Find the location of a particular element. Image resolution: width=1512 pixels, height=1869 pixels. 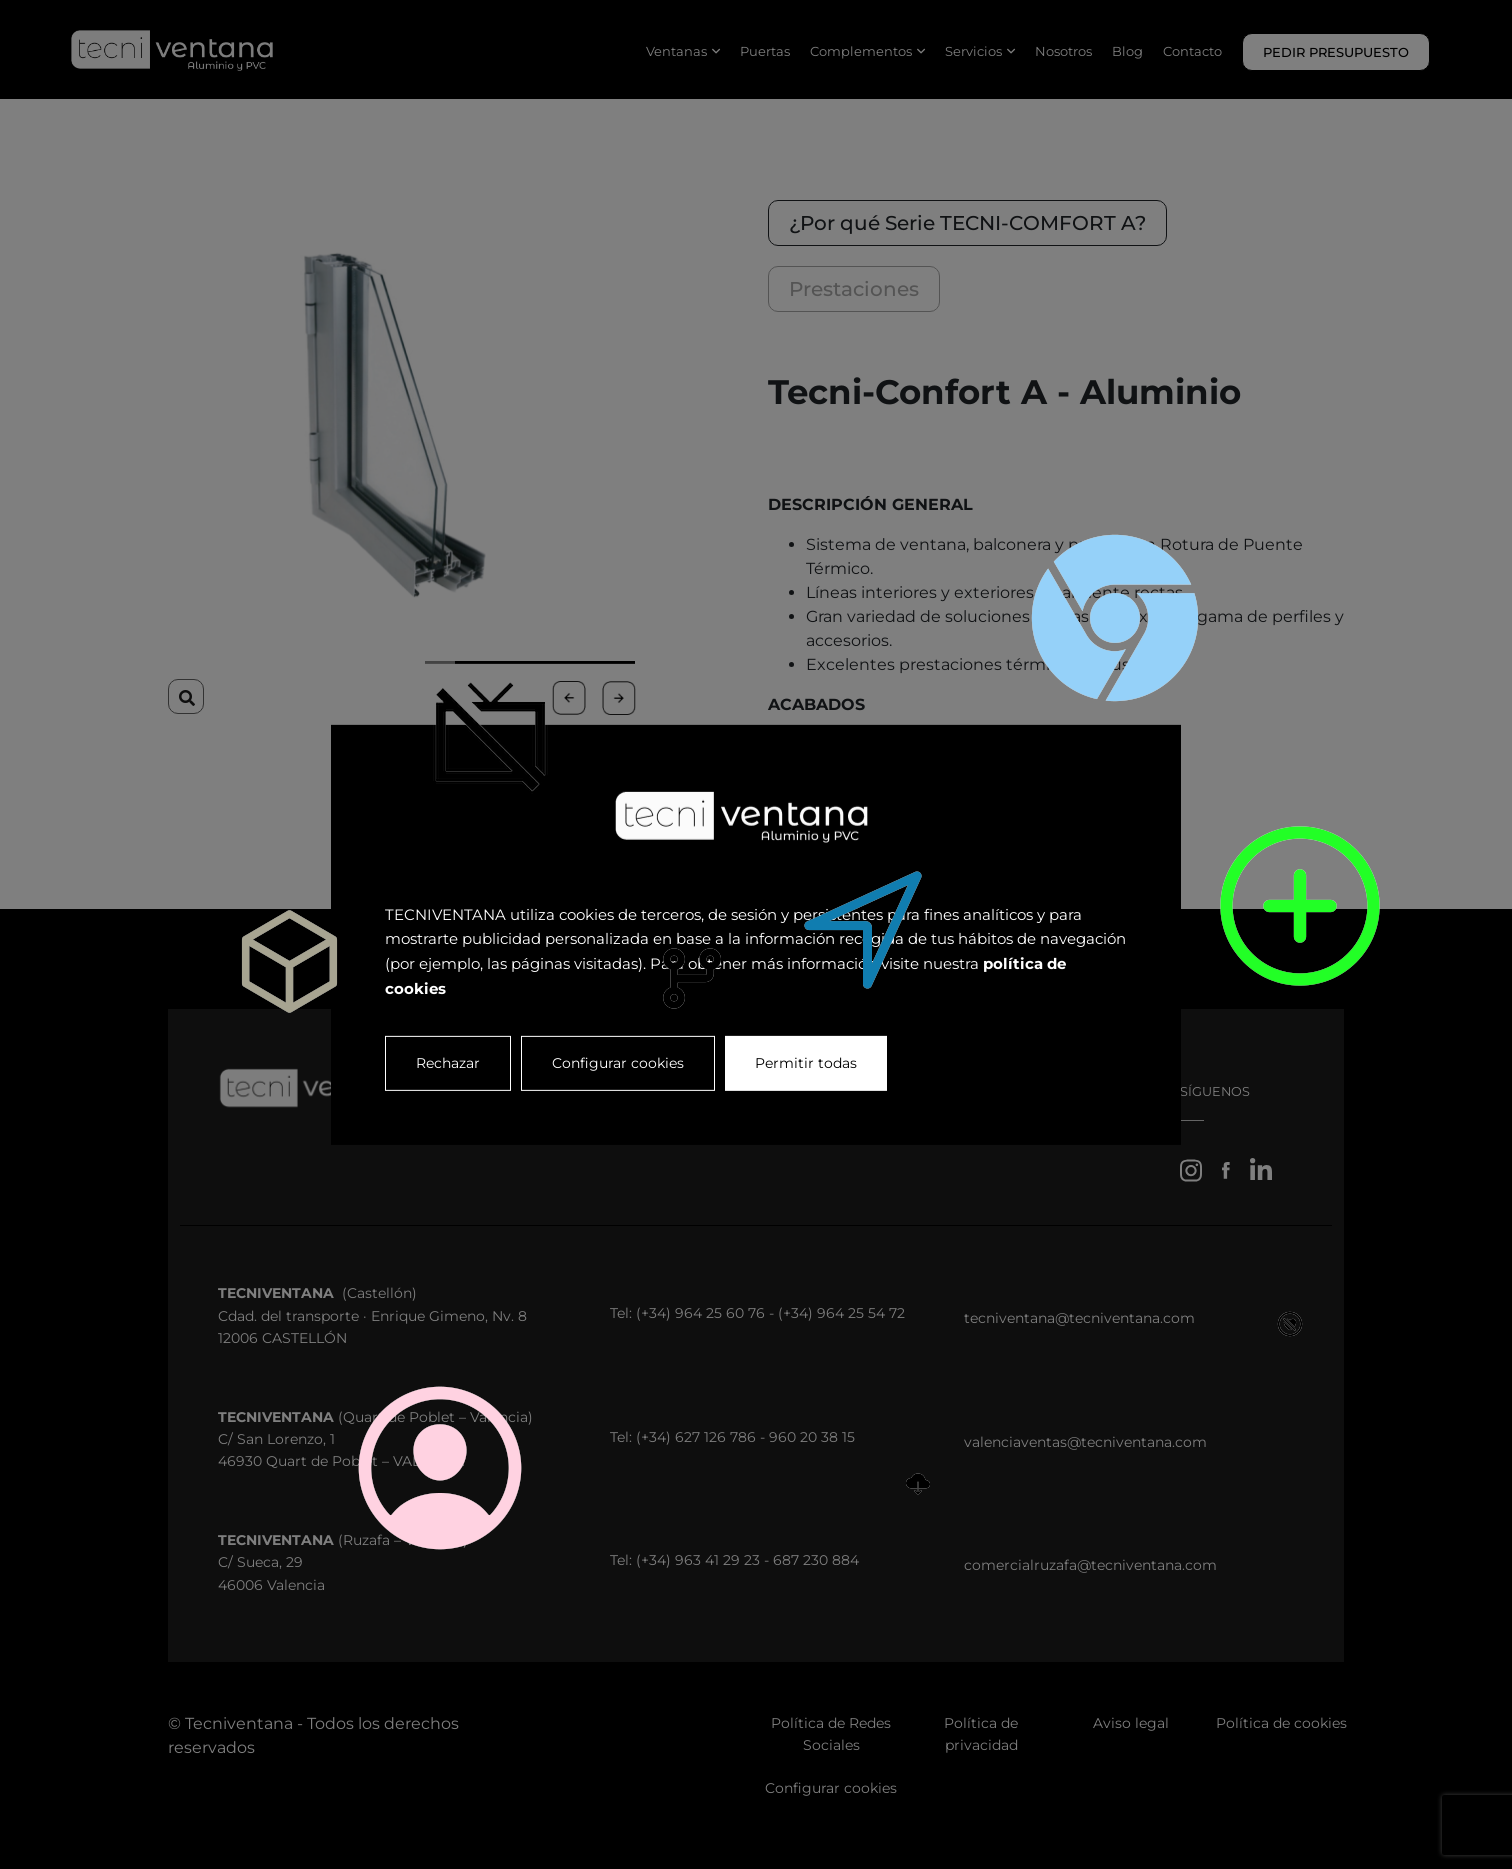

download file from cloud storage is located at coordinates (918, 1484).